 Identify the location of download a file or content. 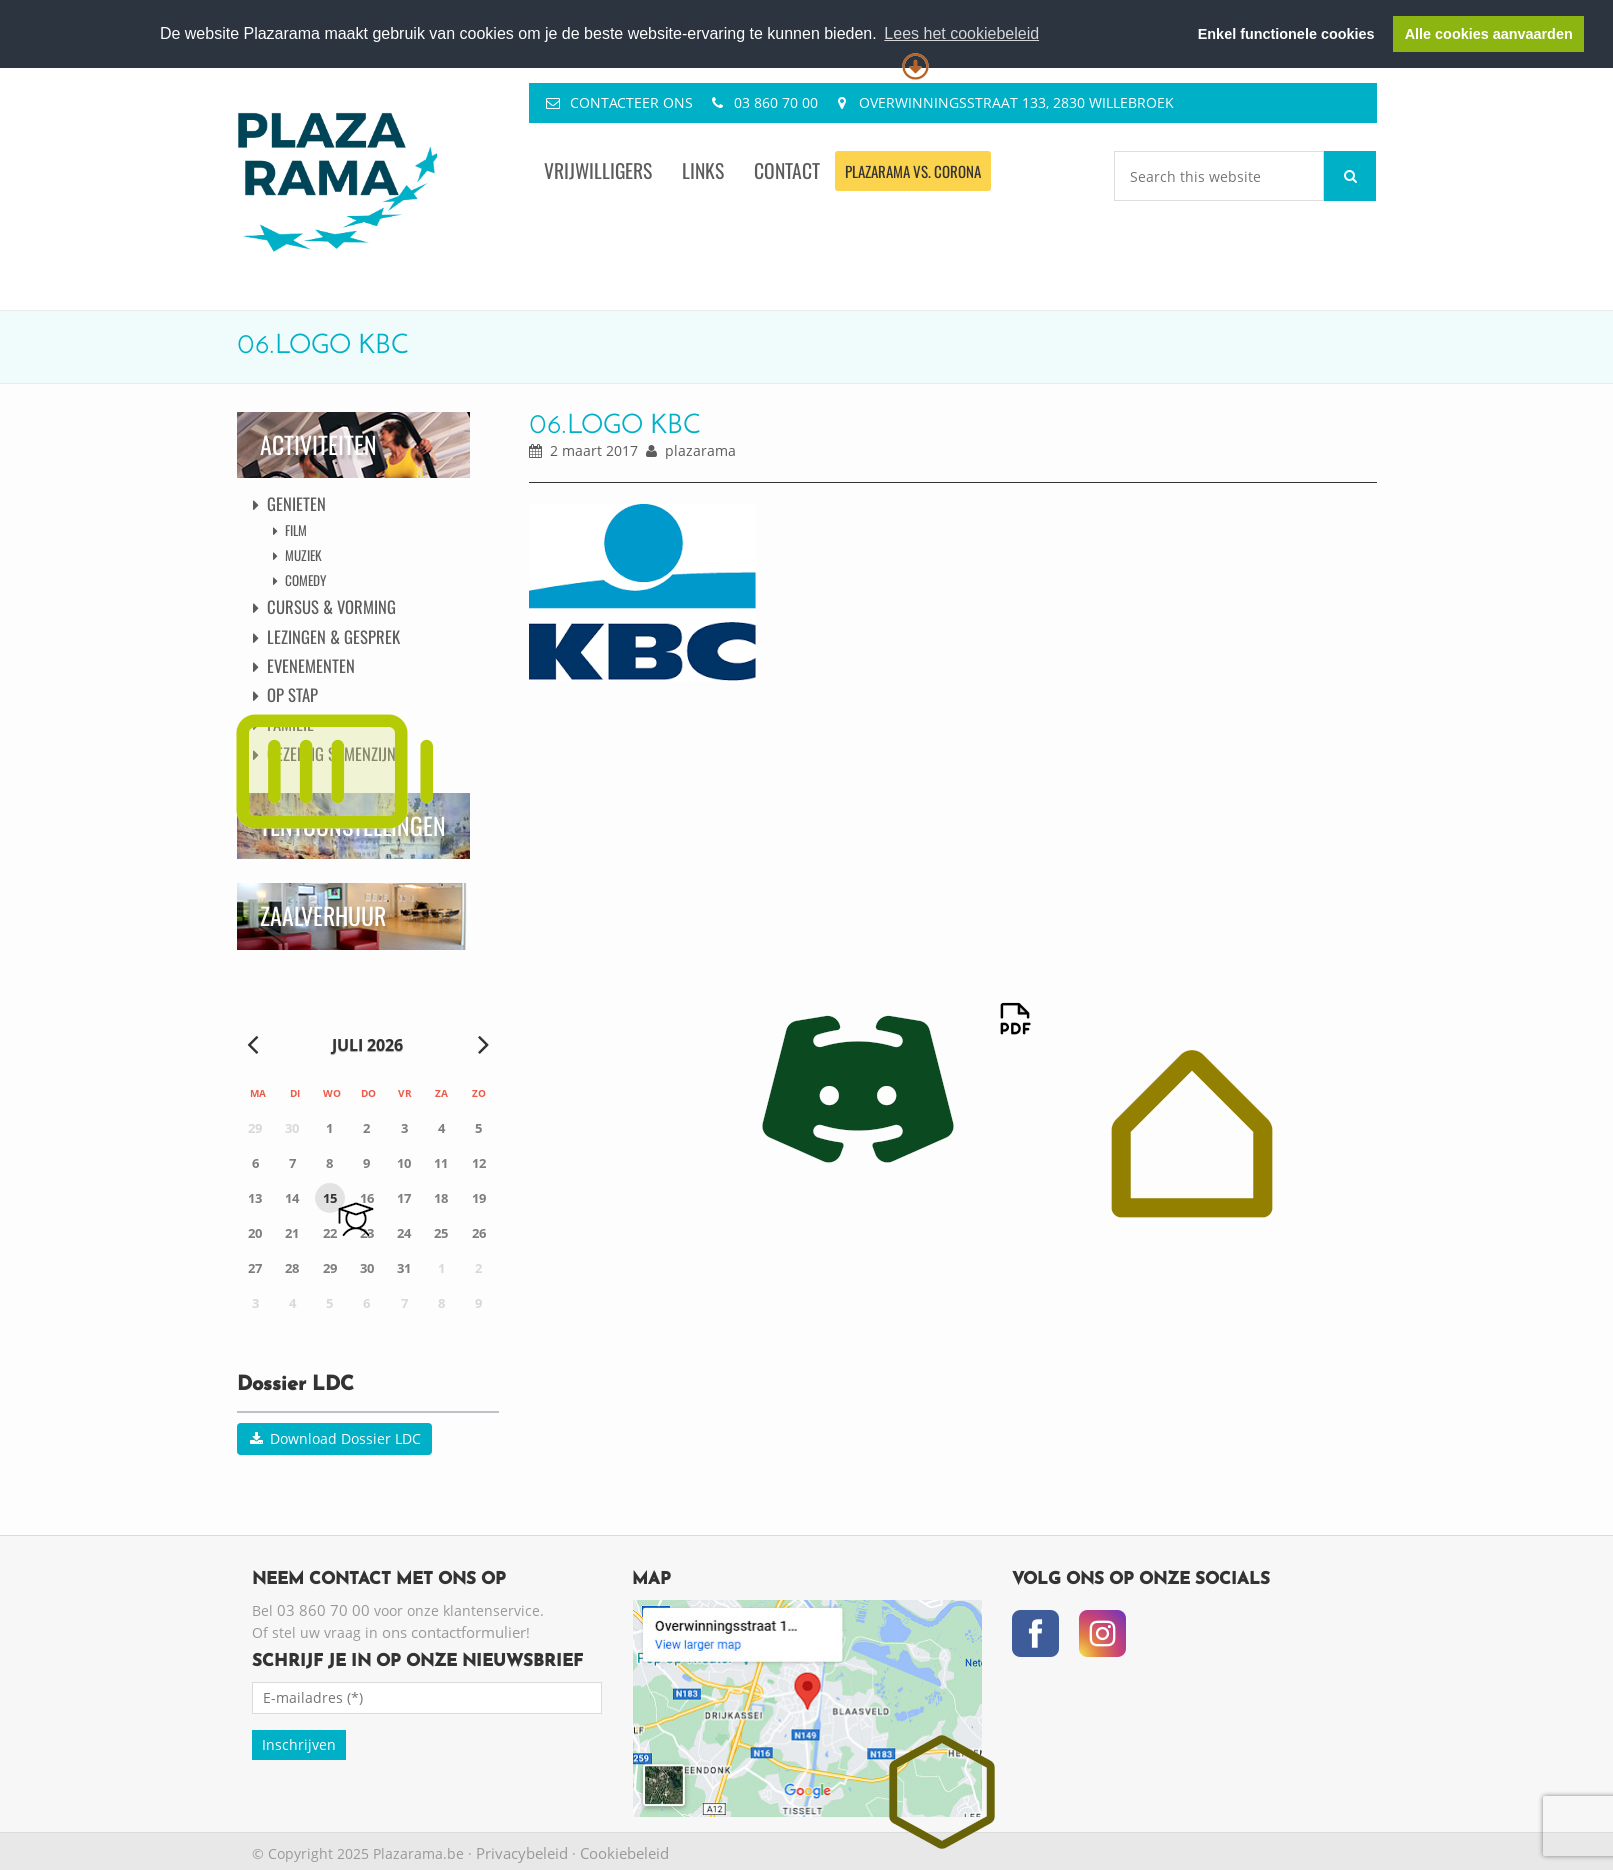
(915, 66).